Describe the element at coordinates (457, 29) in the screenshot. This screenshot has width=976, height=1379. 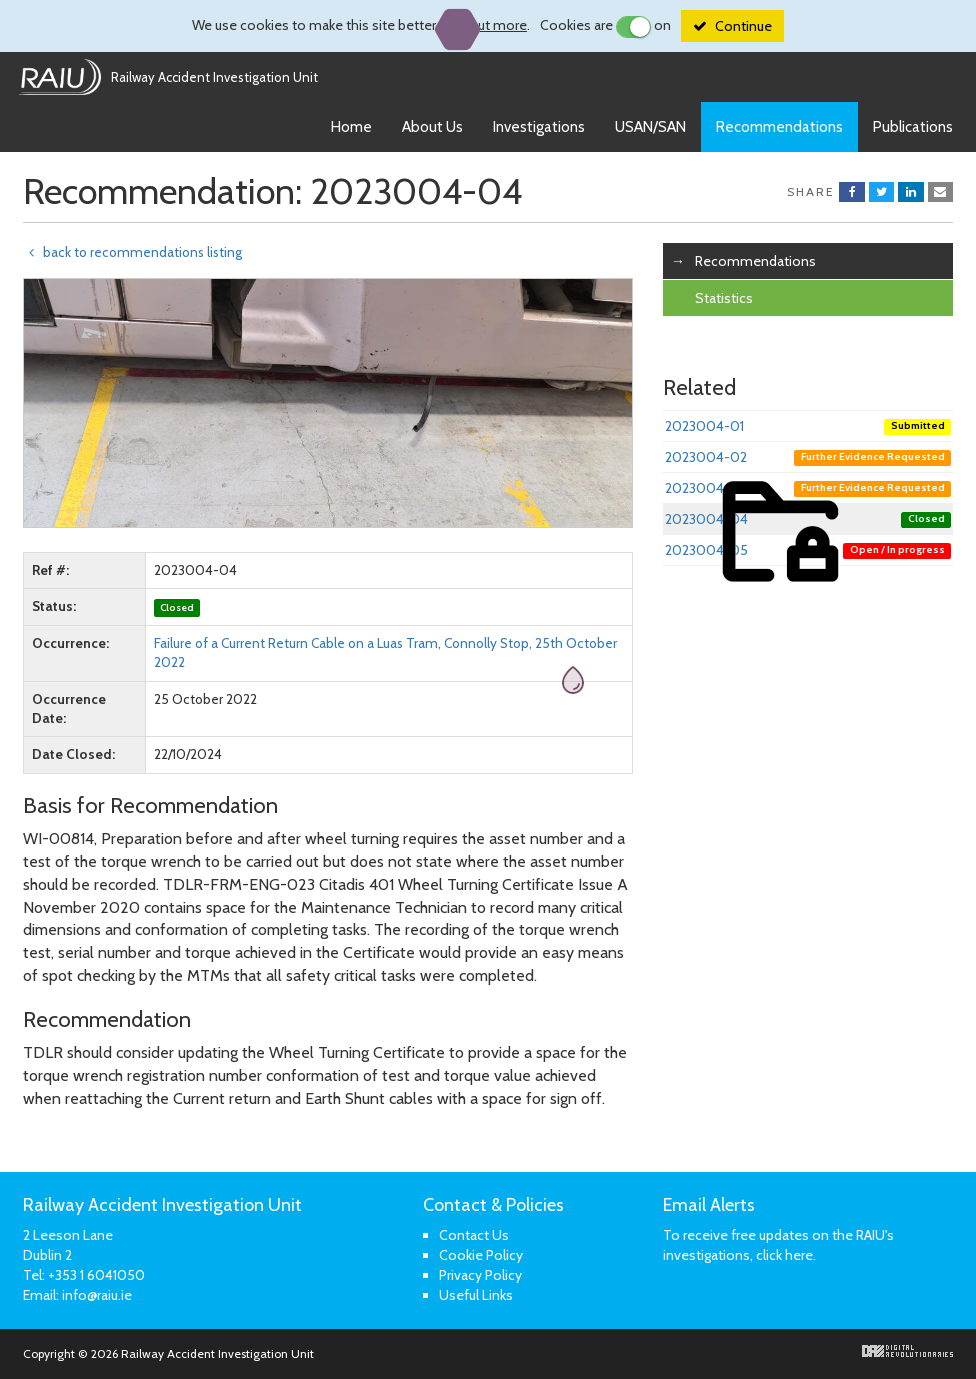
I see `hexagonal shape indicator or geometric element` at that location.